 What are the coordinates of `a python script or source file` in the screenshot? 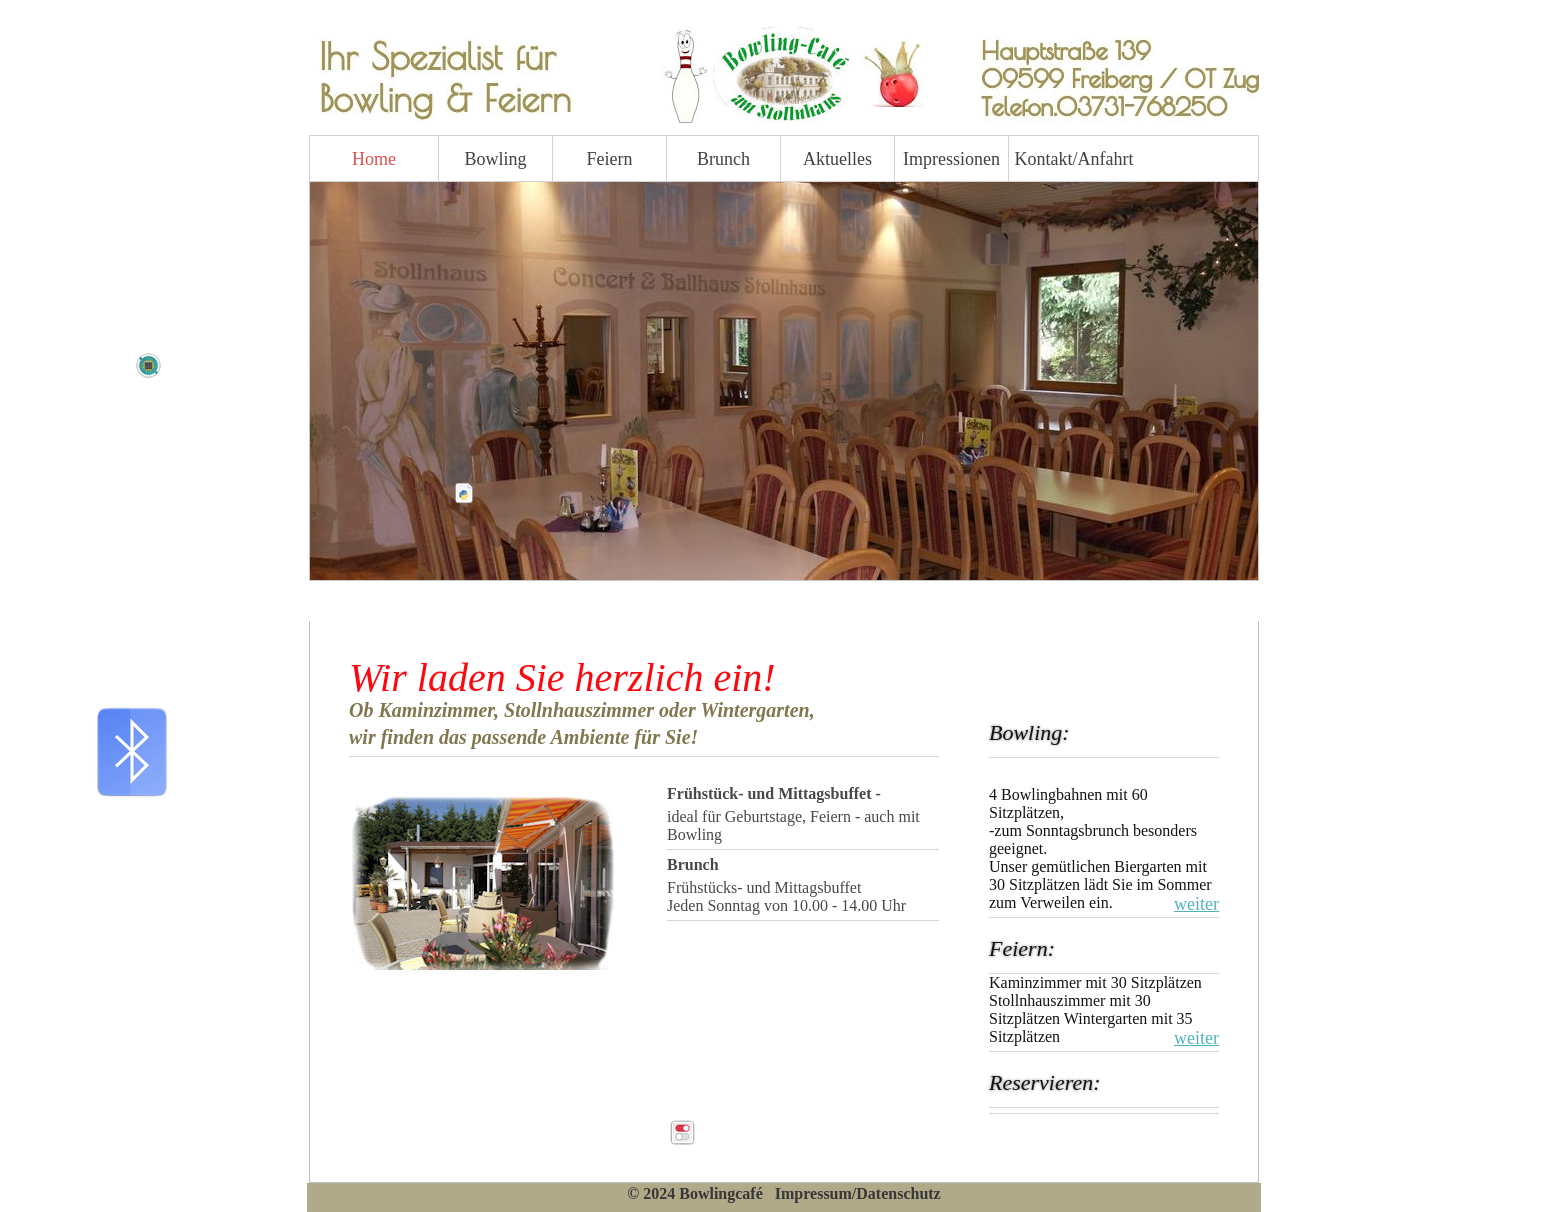 It's located at (464, 493).